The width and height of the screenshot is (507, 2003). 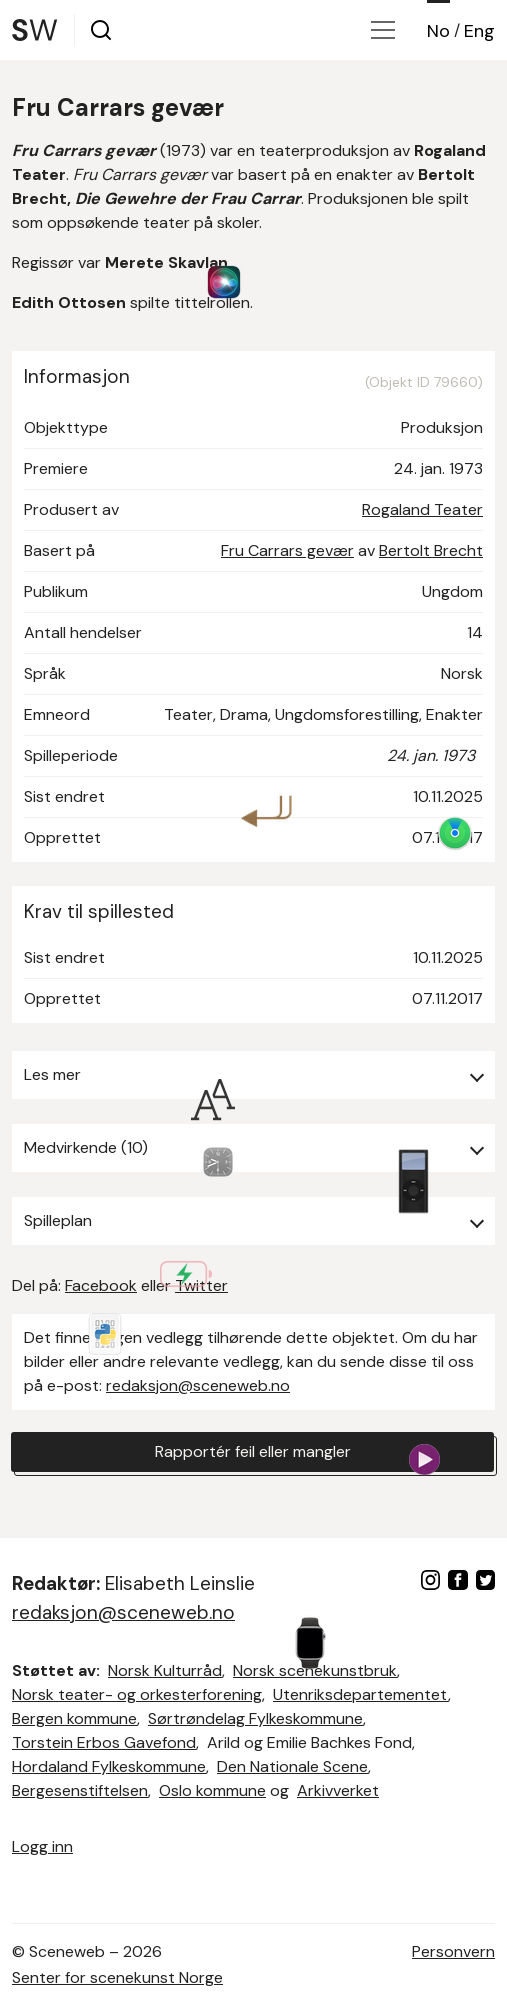 I want to click on iPod nano device connected, so click(x=413, y=1181).